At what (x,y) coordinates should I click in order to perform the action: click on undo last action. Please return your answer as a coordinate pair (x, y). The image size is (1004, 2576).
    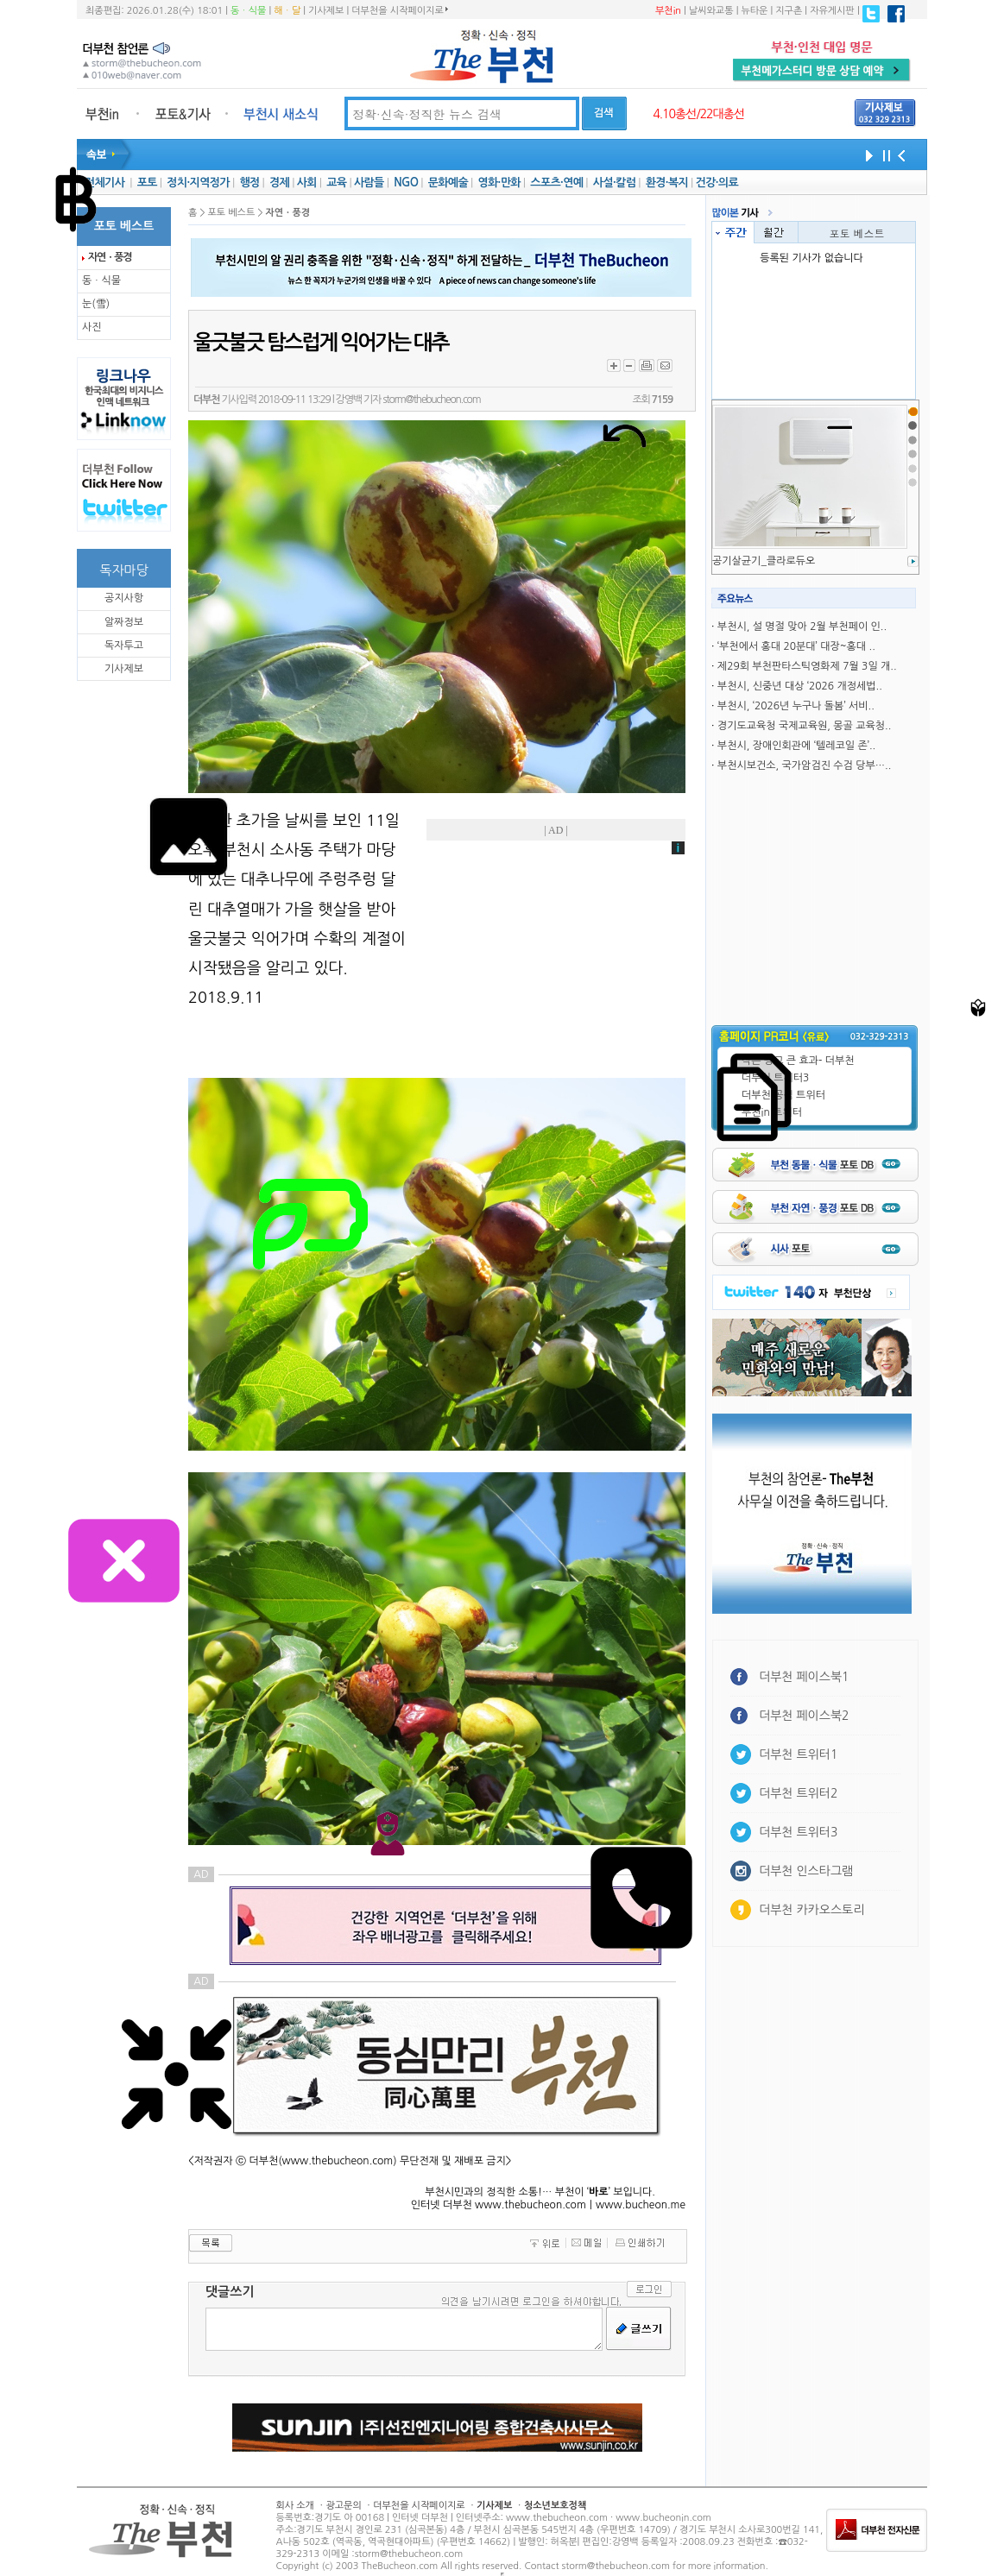
    Looking at the image, I should click on (625, 434).